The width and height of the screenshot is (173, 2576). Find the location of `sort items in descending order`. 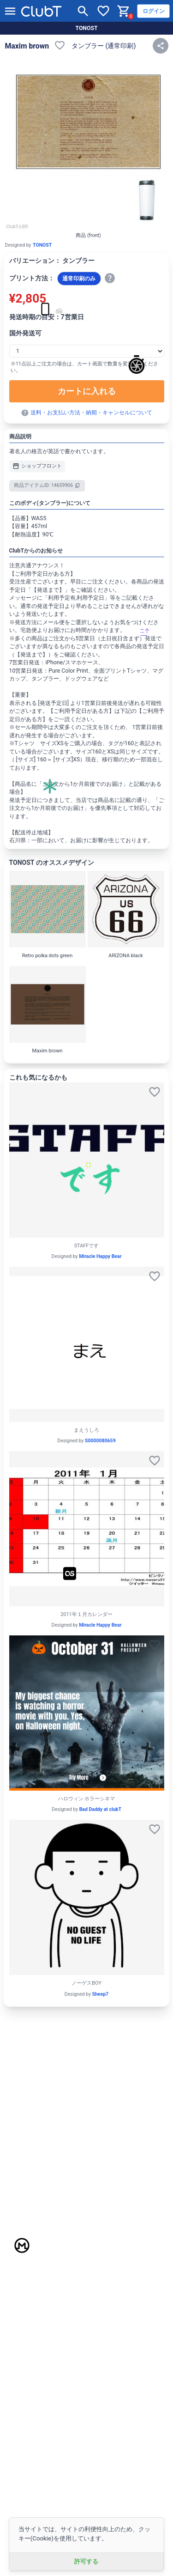

sort items in descending order is located at coordinates (144, 632).